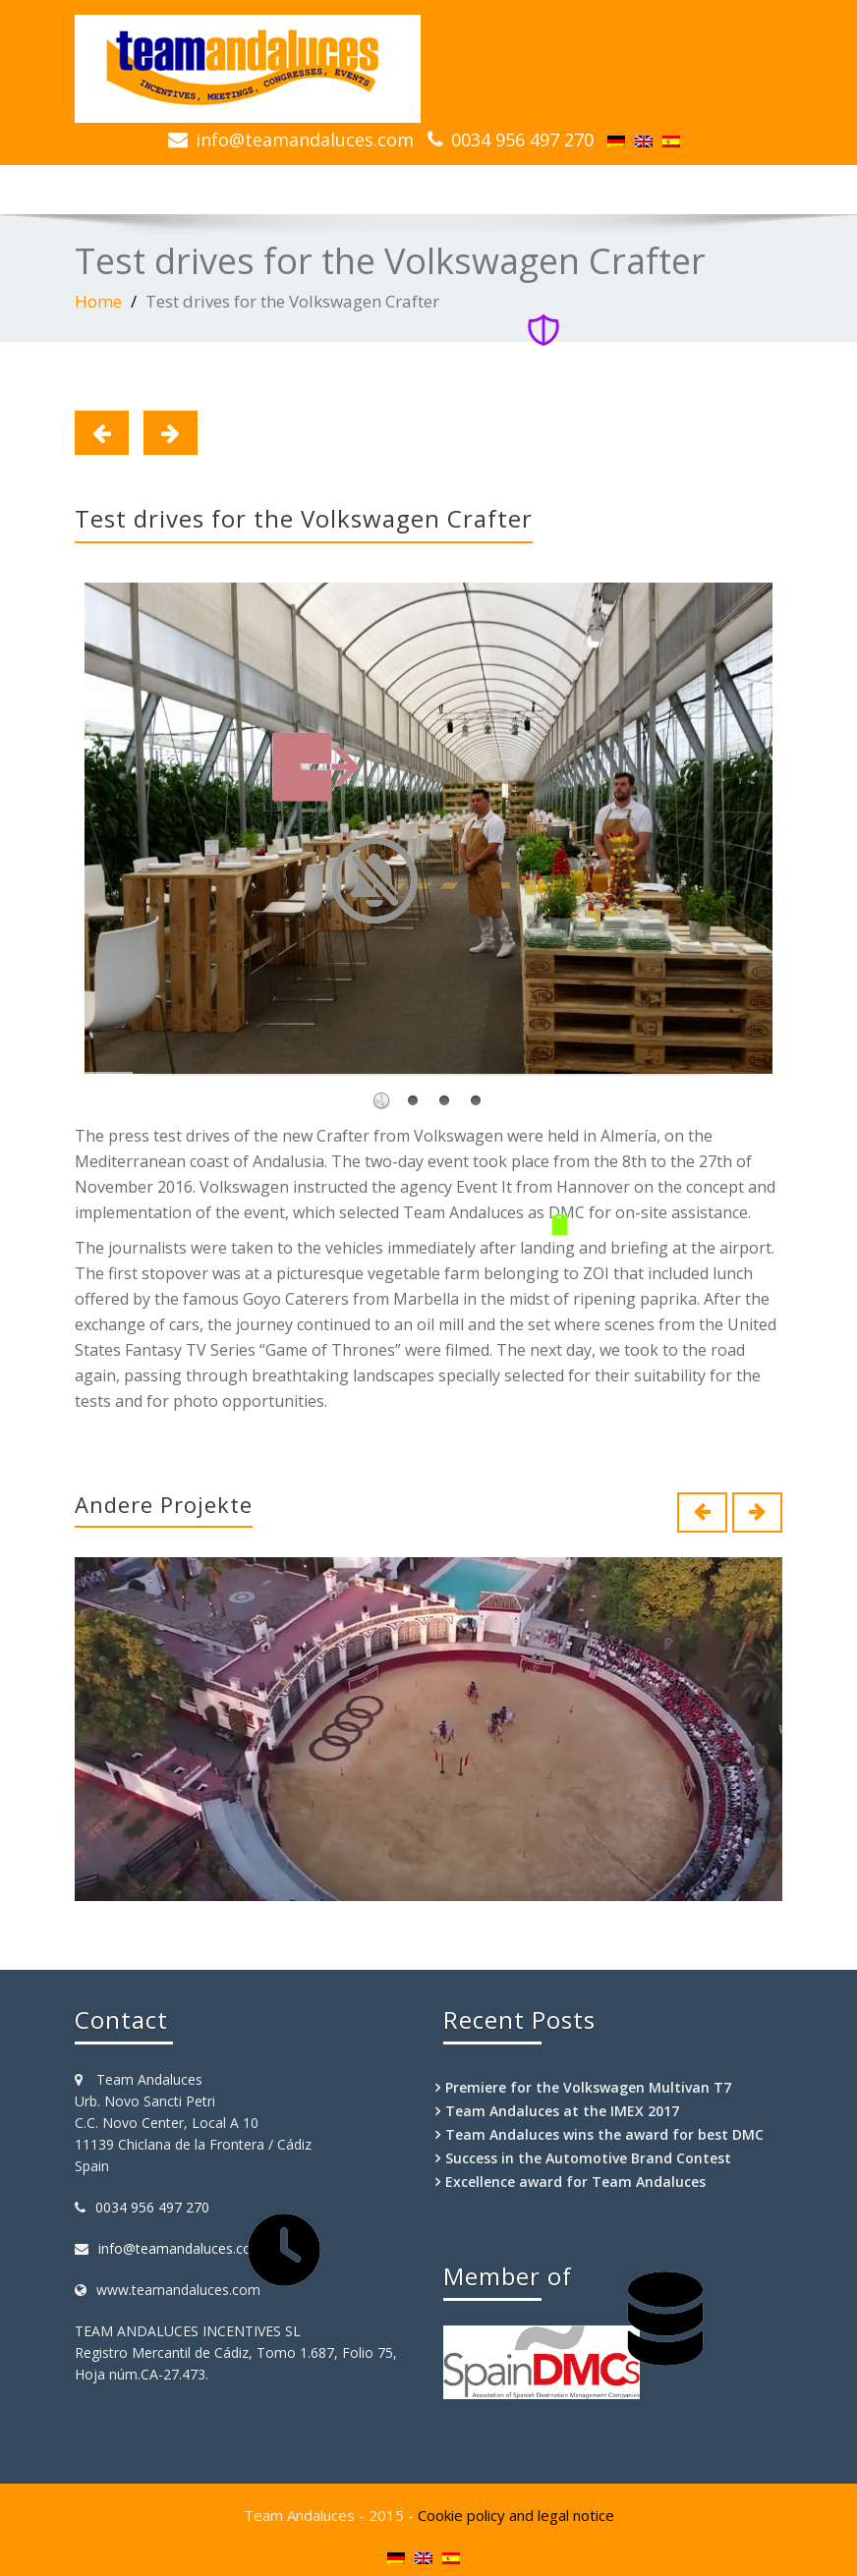  I want to click on access server or database settings, so click(665, 2319).